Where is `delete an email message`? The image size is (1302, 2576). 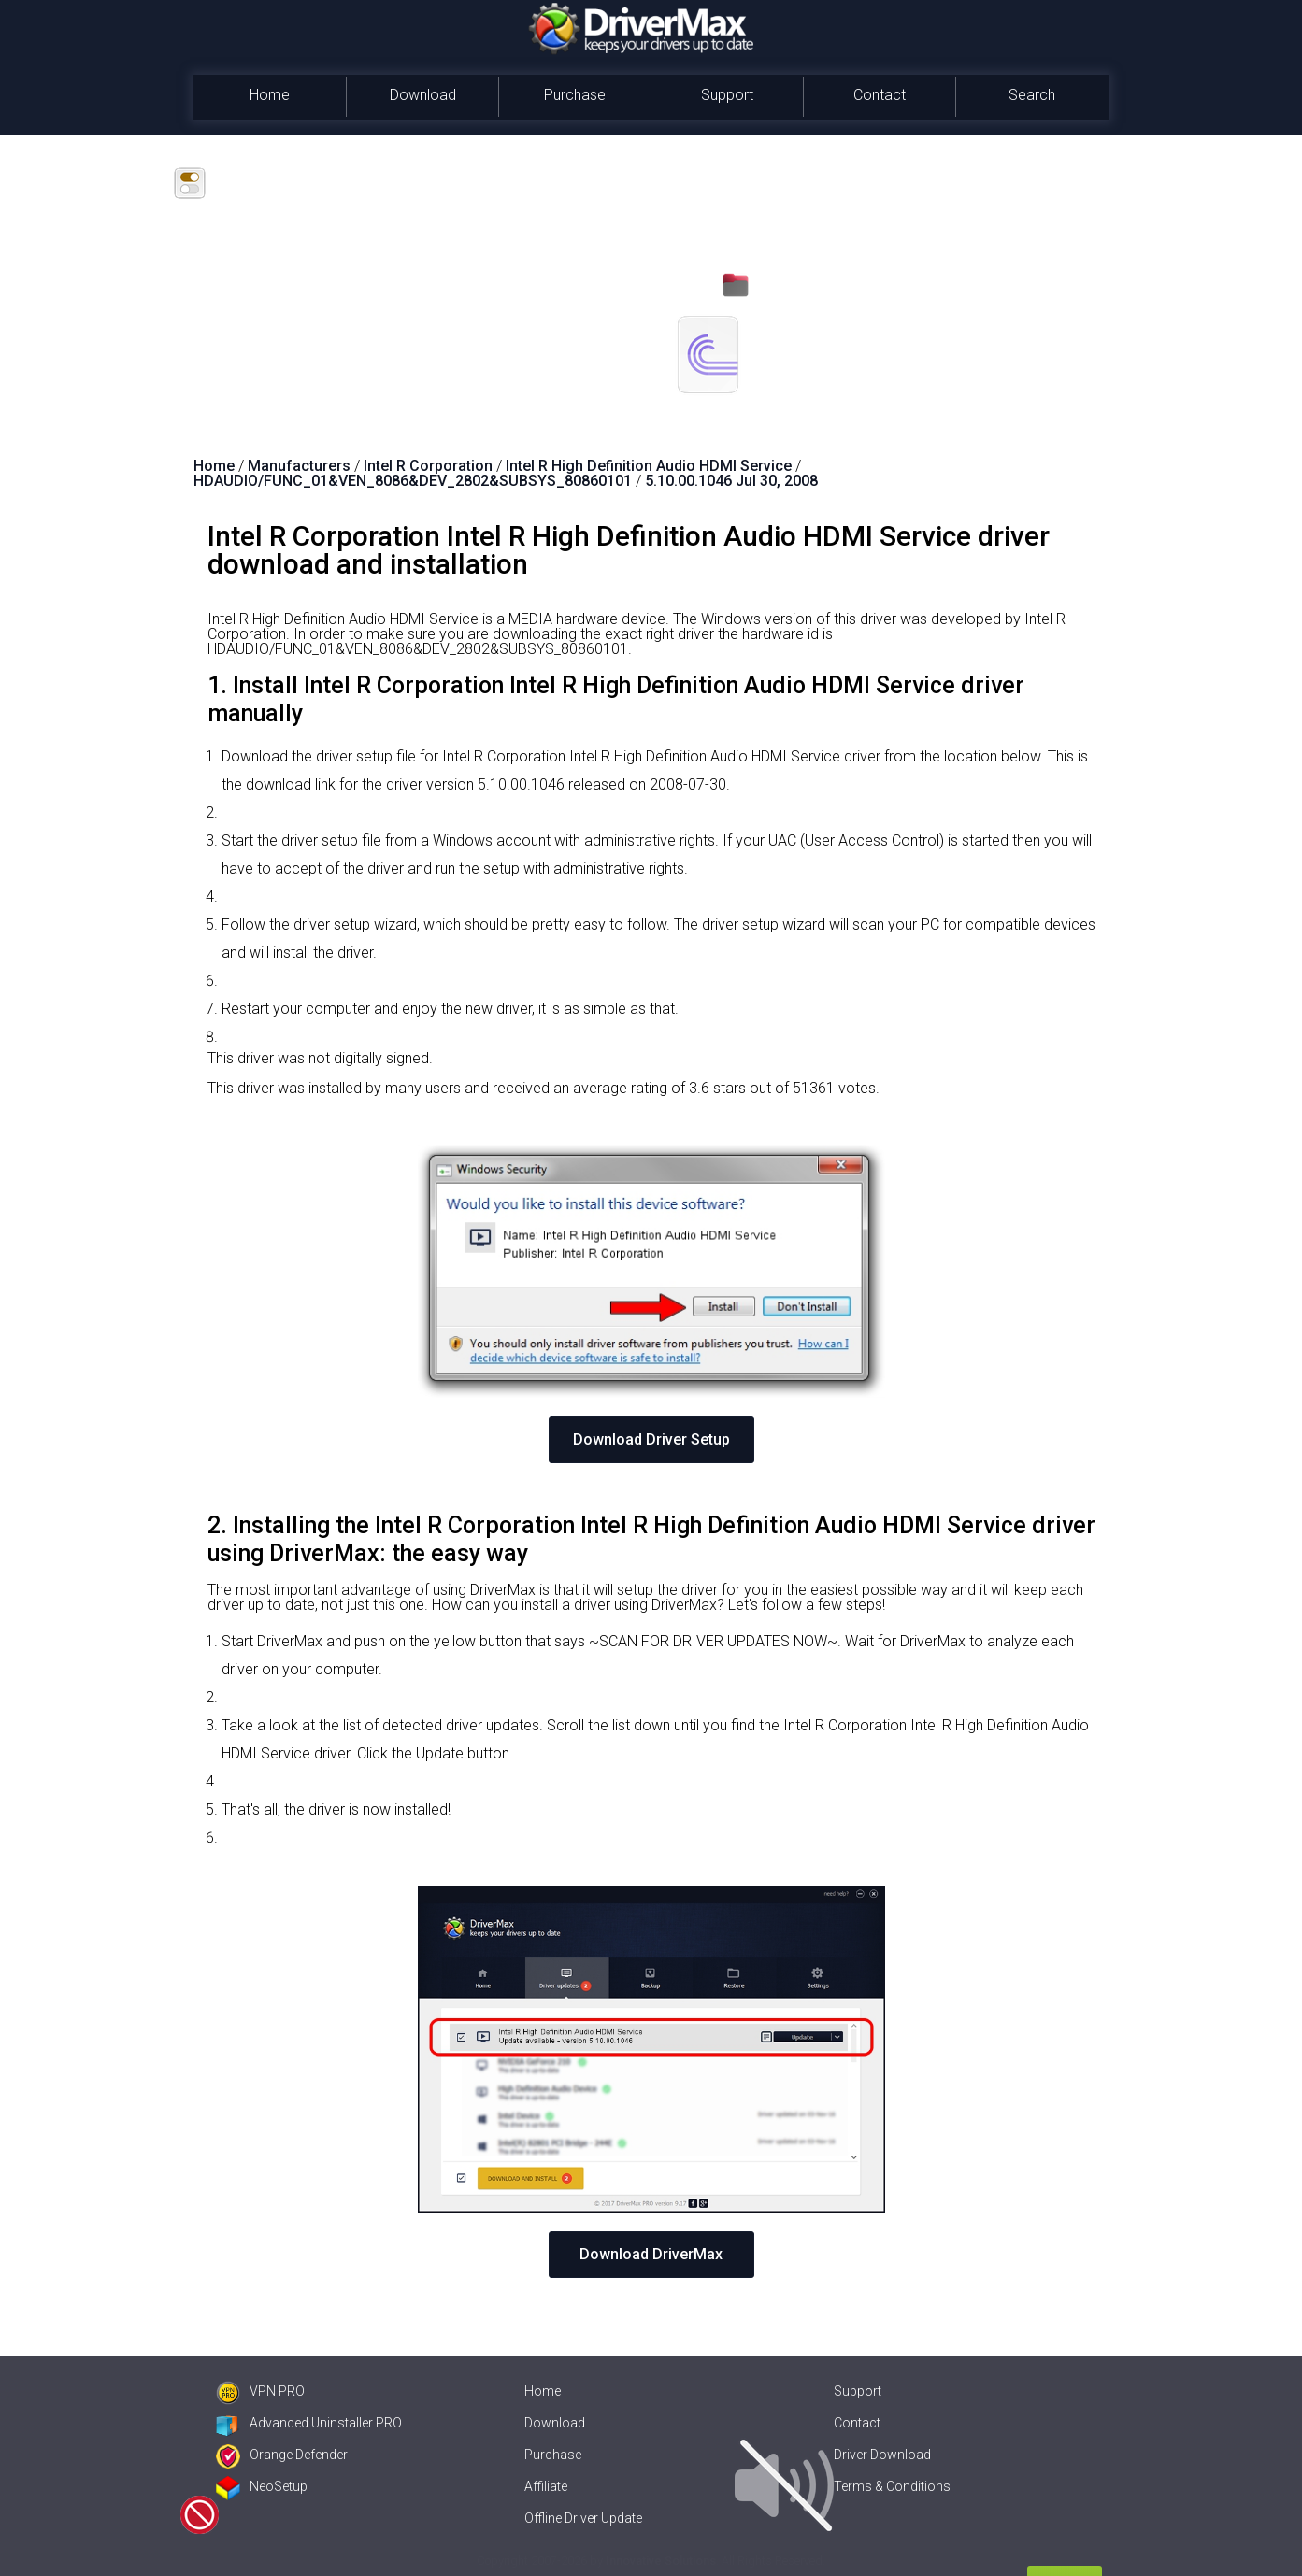 delete an email message is located at coordinates (199, 2514).